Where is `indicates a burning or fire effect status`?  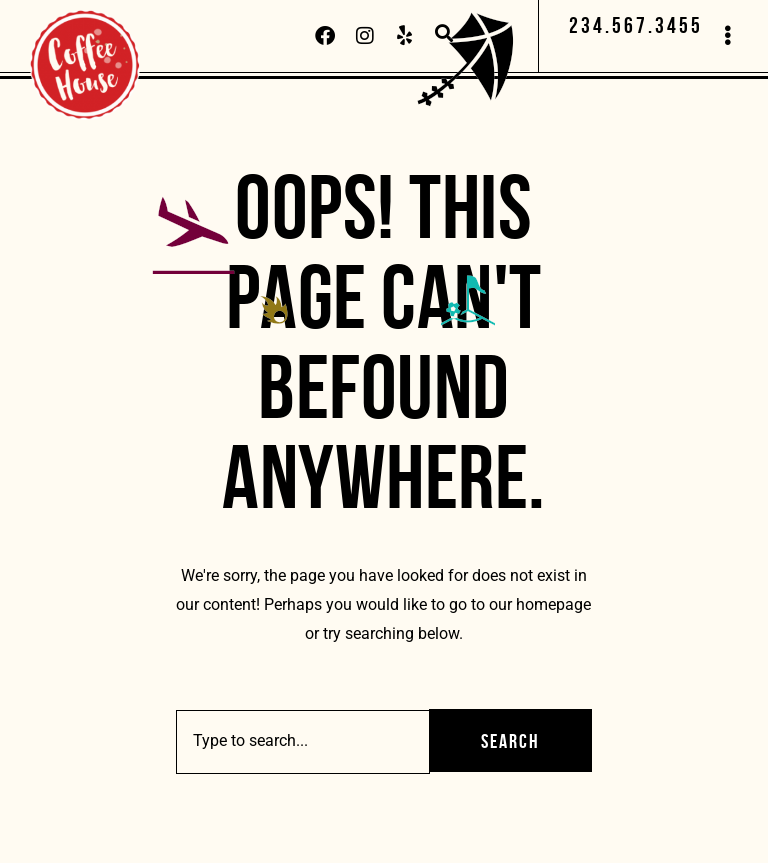
indicates a burning or fire effect status is located at coordinates (273, 309).